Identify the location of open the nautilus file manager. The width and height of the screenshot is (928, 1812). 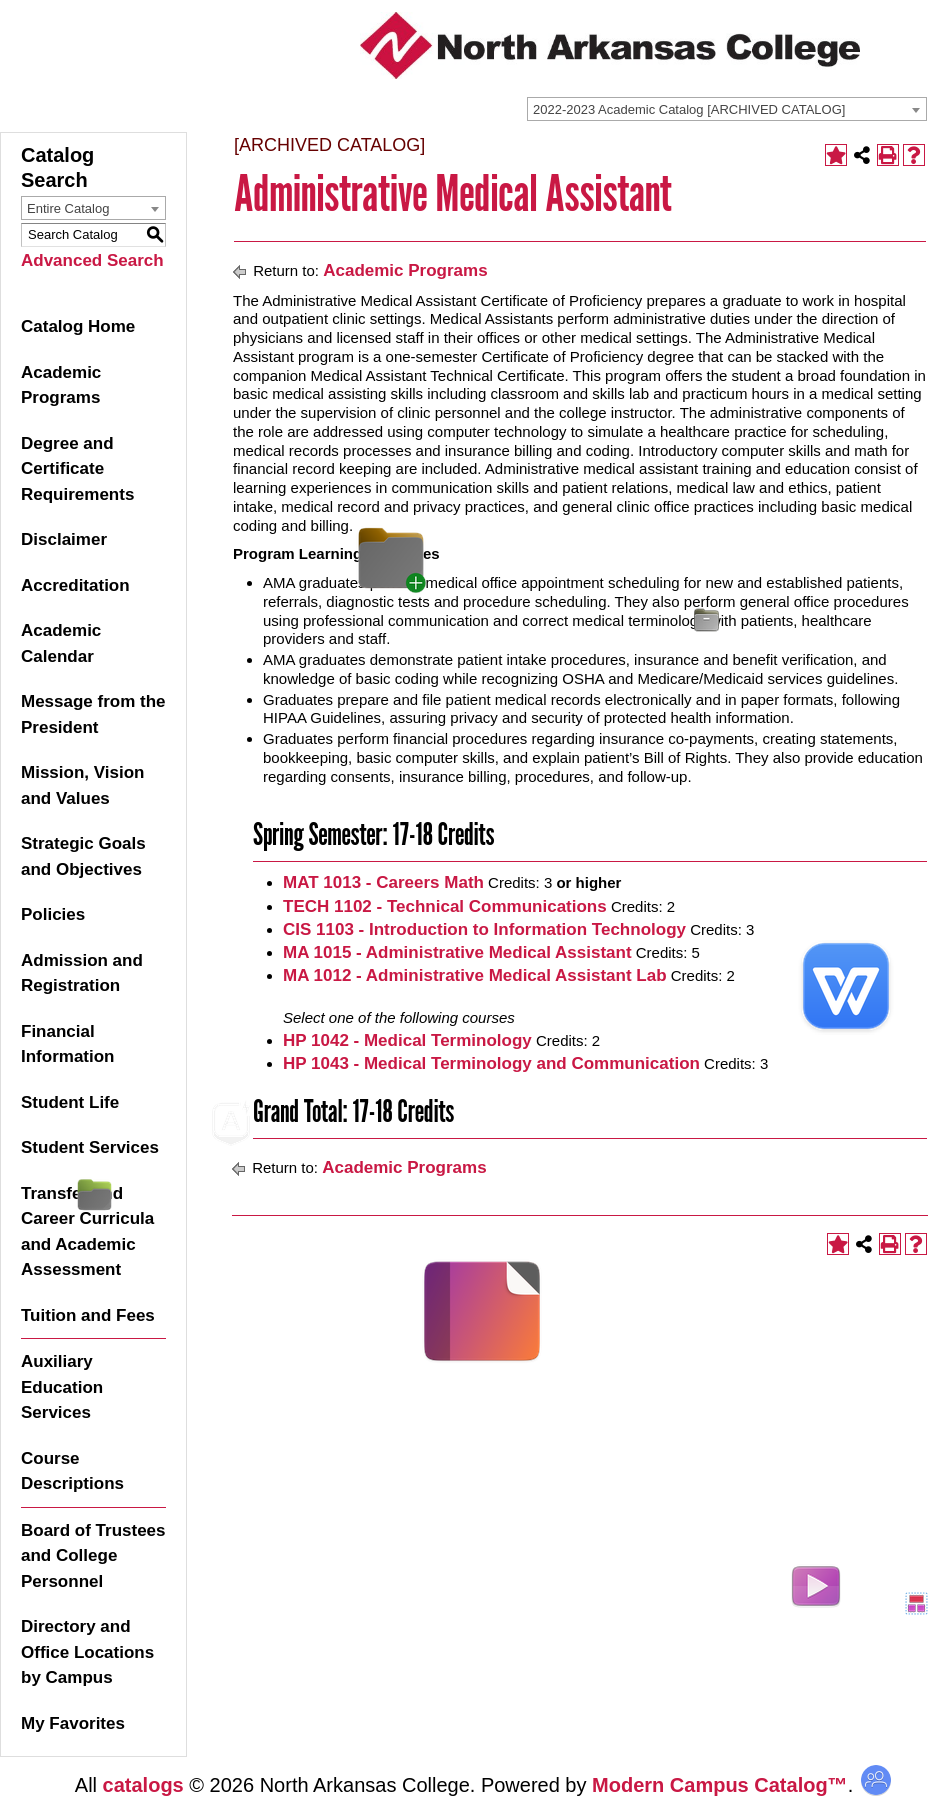
(706, 619).